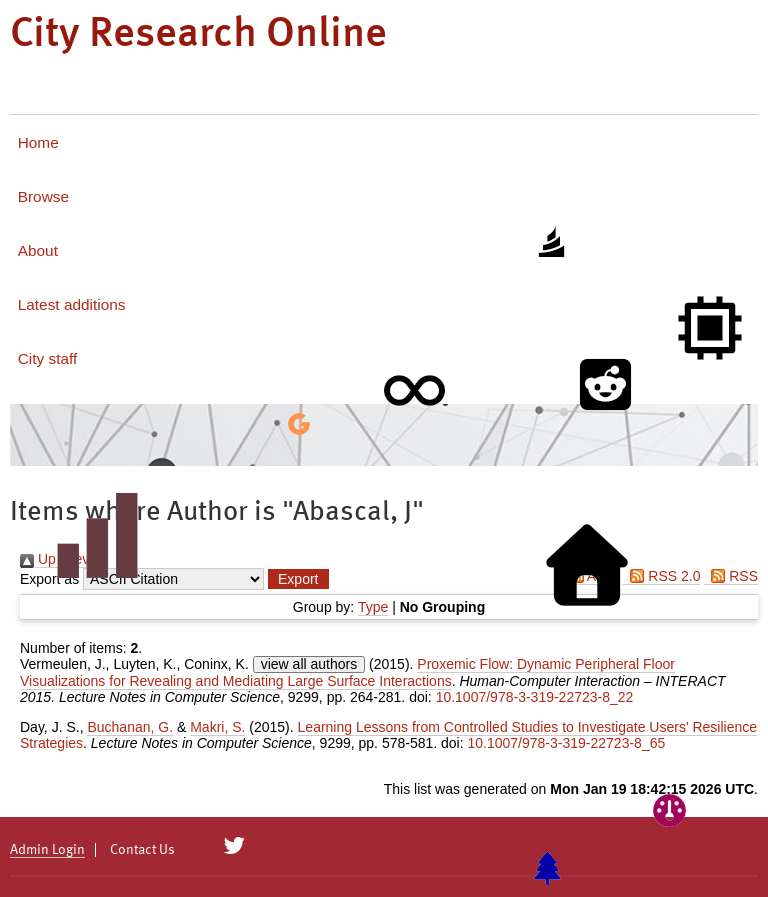 This screenshot has width=768, height=897. Describe the element at coordinates (605, 384) in the screenshot. I see `open Reddit app` at that location.